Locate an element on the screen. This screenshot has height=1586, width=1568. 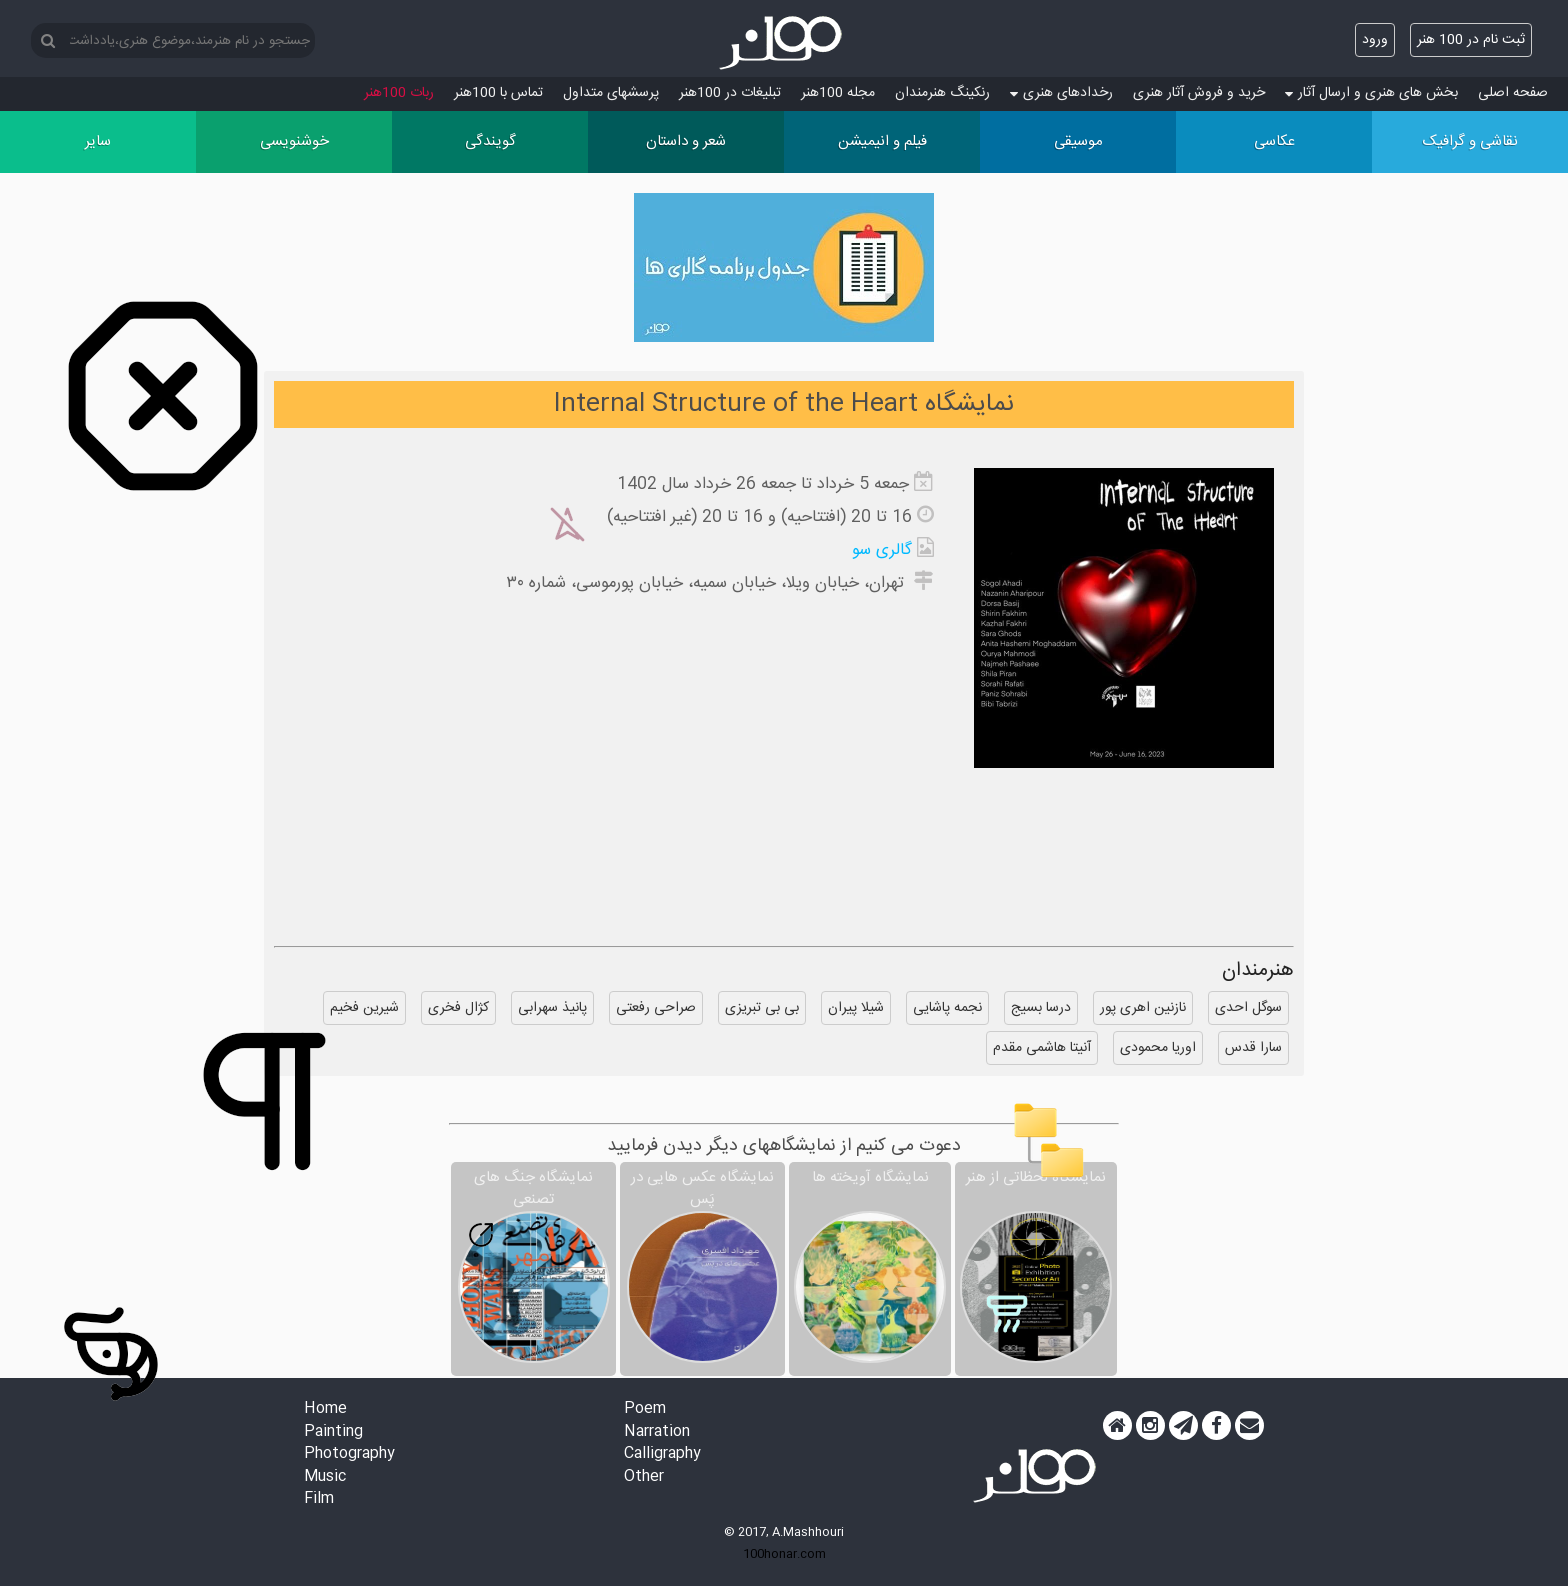
smoke detector alert or notification is located at coordinates (1007, 1314).